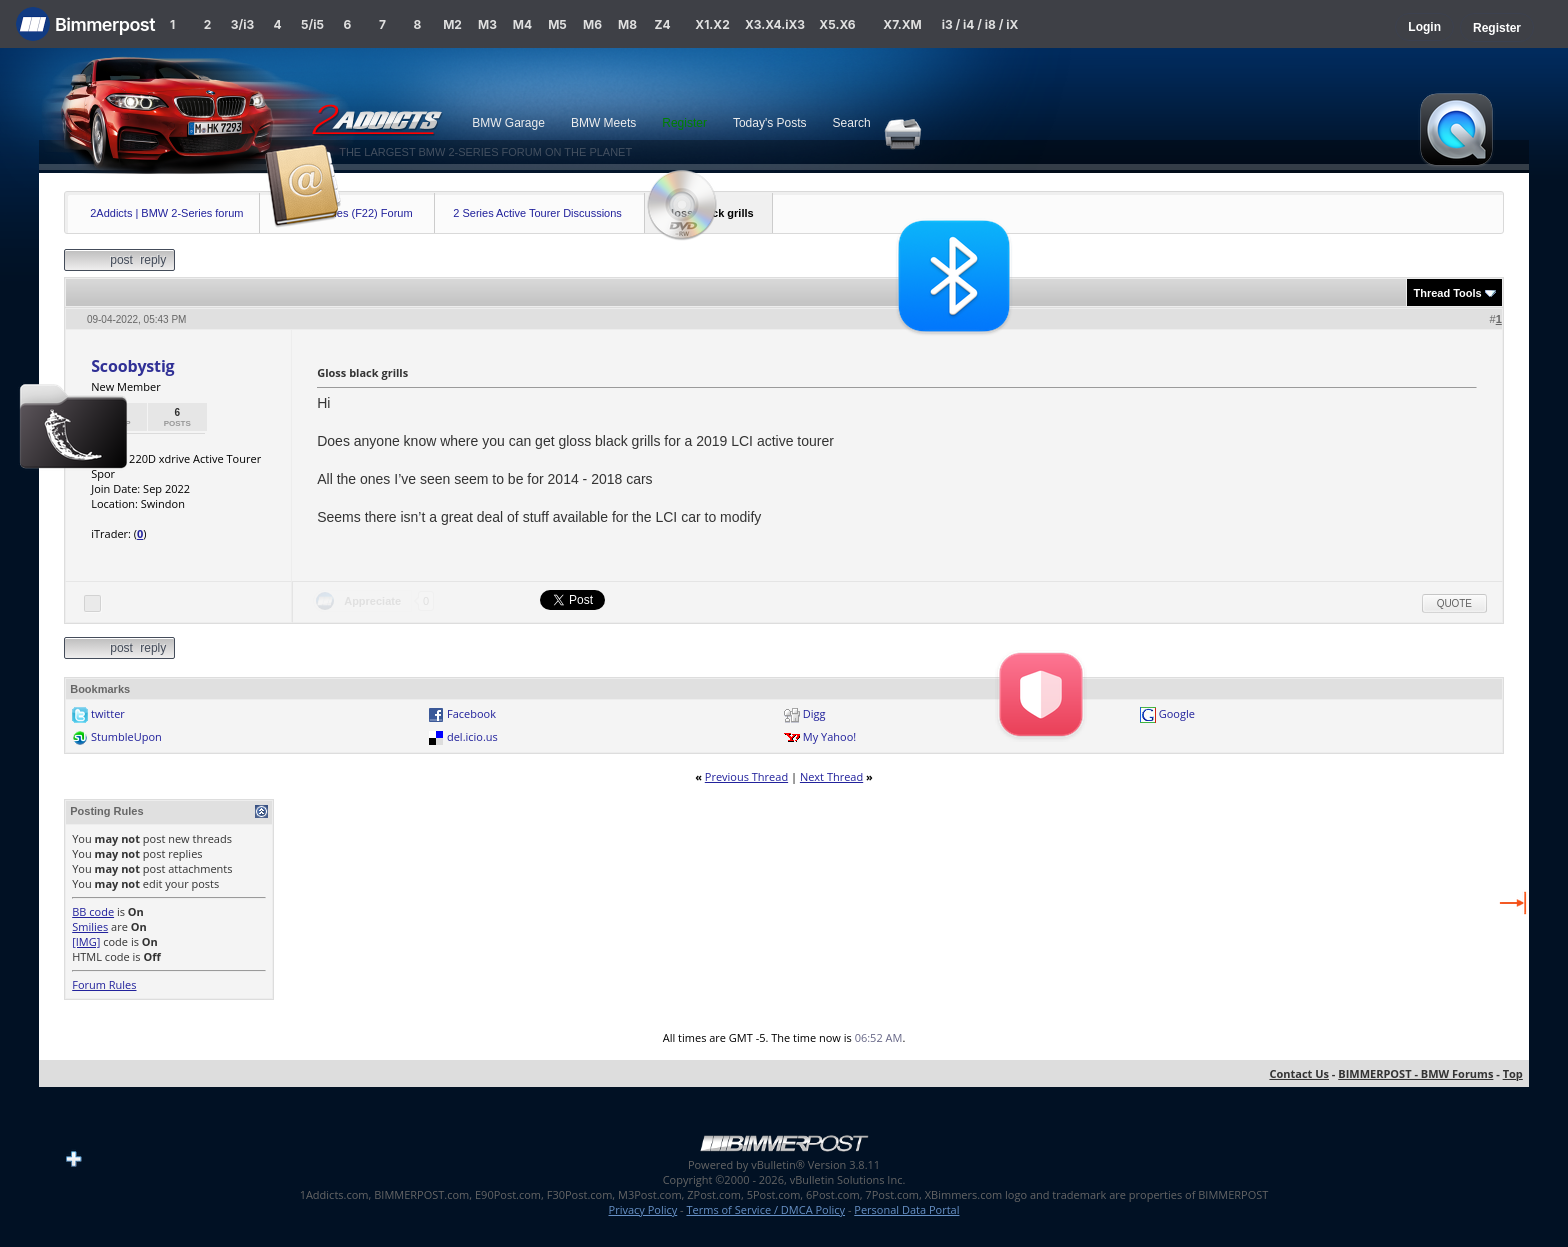 The height and width of the screenshot is (1247, 1568). Describe the element at coordinates (1041, 696) in the screenshot. I see `open firewall and security preferences` at that location.